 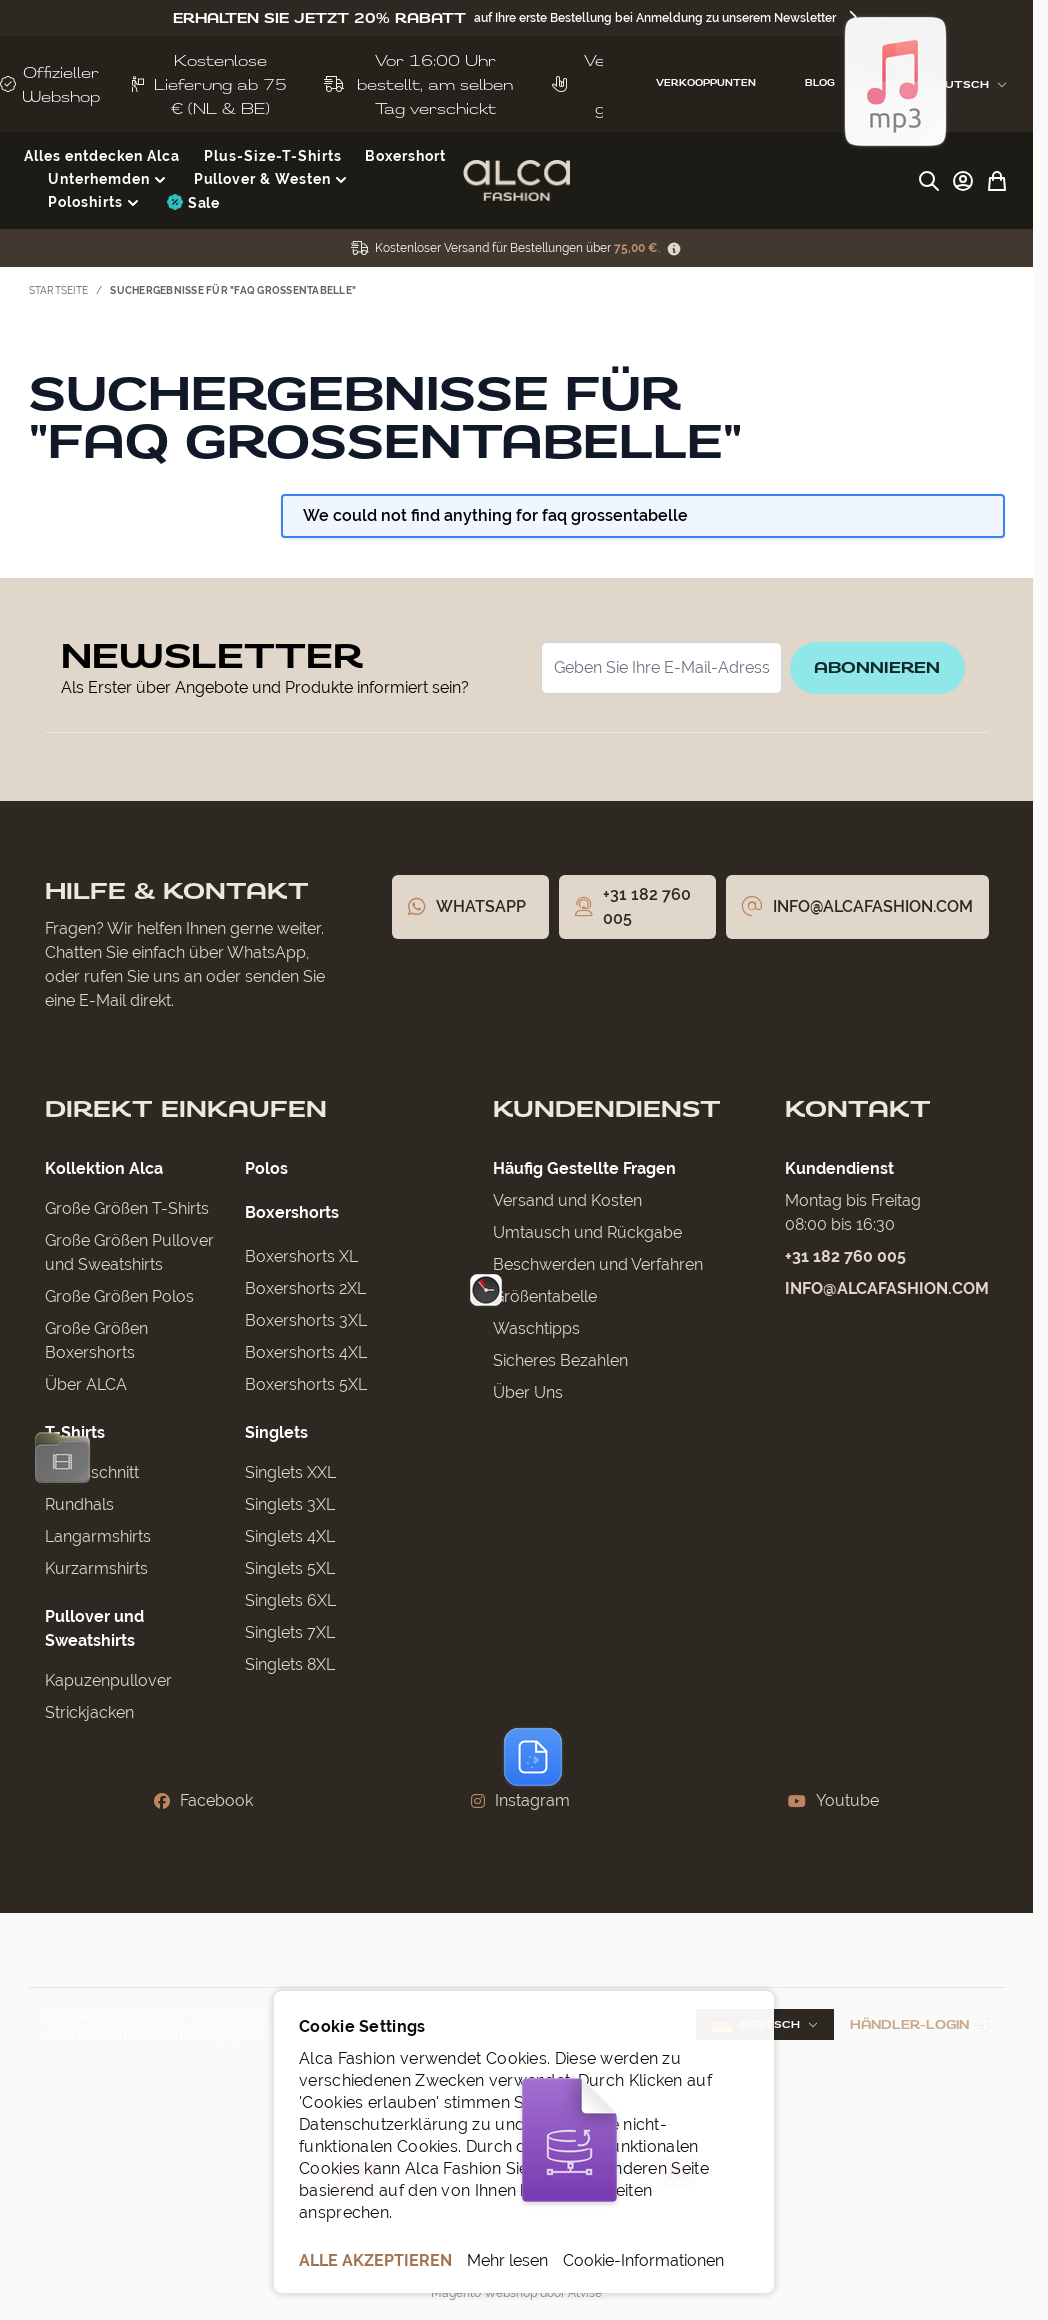 What do you see at coordinates (486, 1290) in the screenshot?
I see `open gnome evolution calendar alarm notifications` at bounding box center [486, 1290].